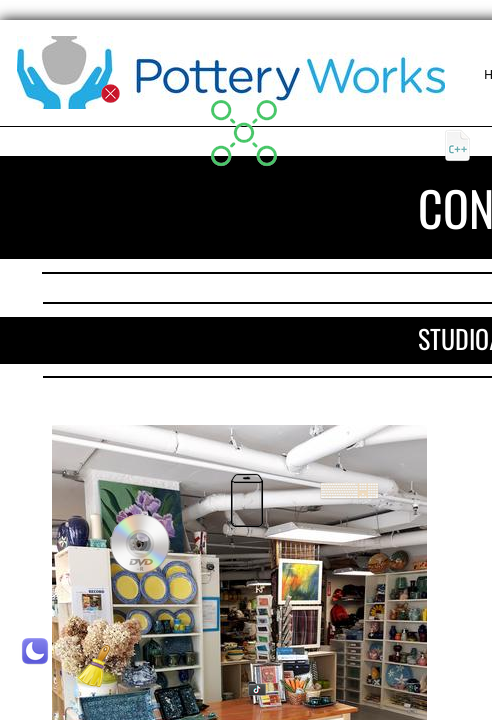 Image resolution: width=492 pixels, height=720 pixels. Describe the element at coordinates (257, 689) in the screenshot. I see `open folder containing TikTok downloads` at that location.